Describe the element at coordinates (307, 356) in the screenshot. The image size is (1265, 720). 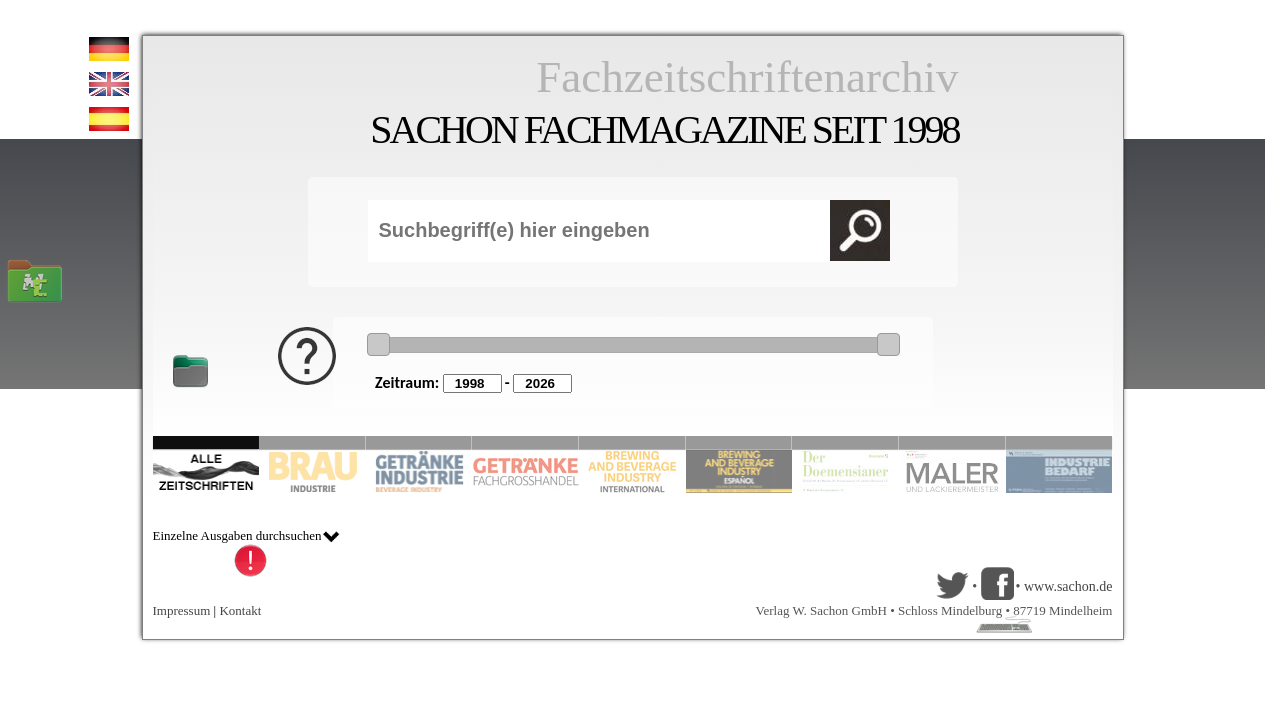
I see `access help or support documentation` at that location.